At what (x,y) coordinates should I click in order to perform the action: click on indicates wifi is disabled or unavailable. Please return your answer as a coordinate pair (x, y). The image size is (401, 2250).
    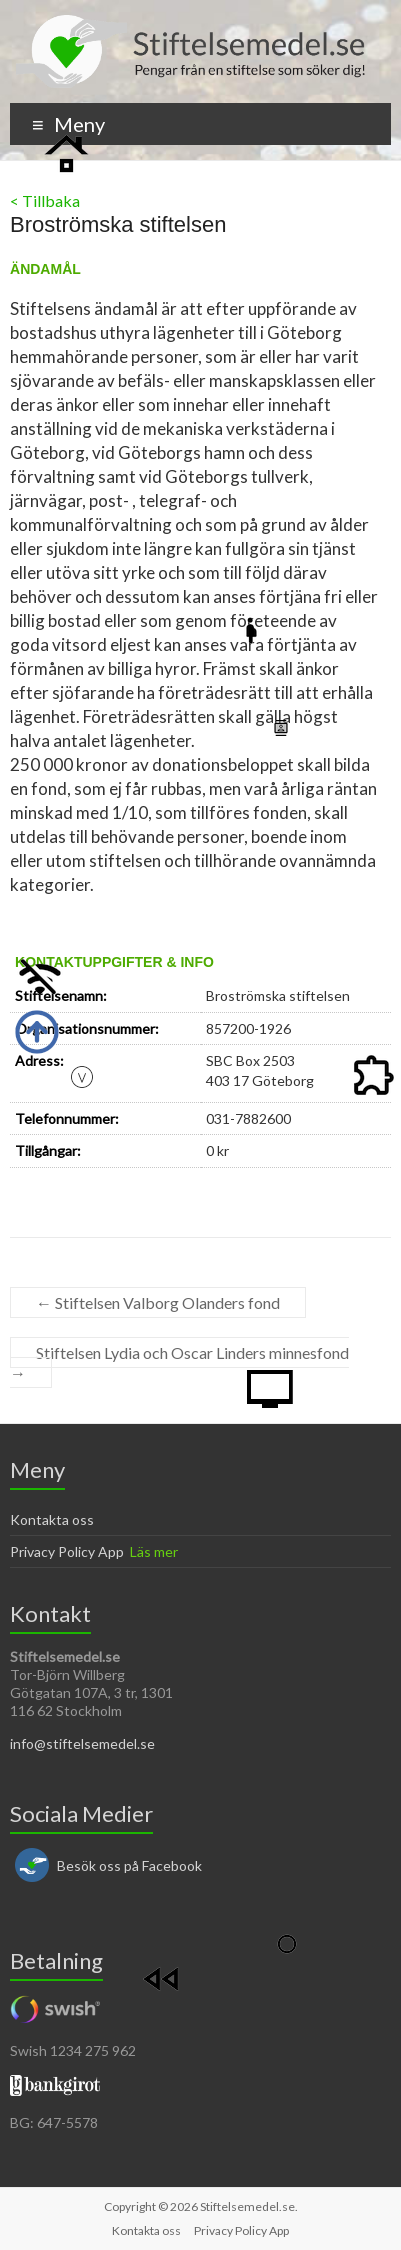
    Looking at the image, I should click on (40, 979).